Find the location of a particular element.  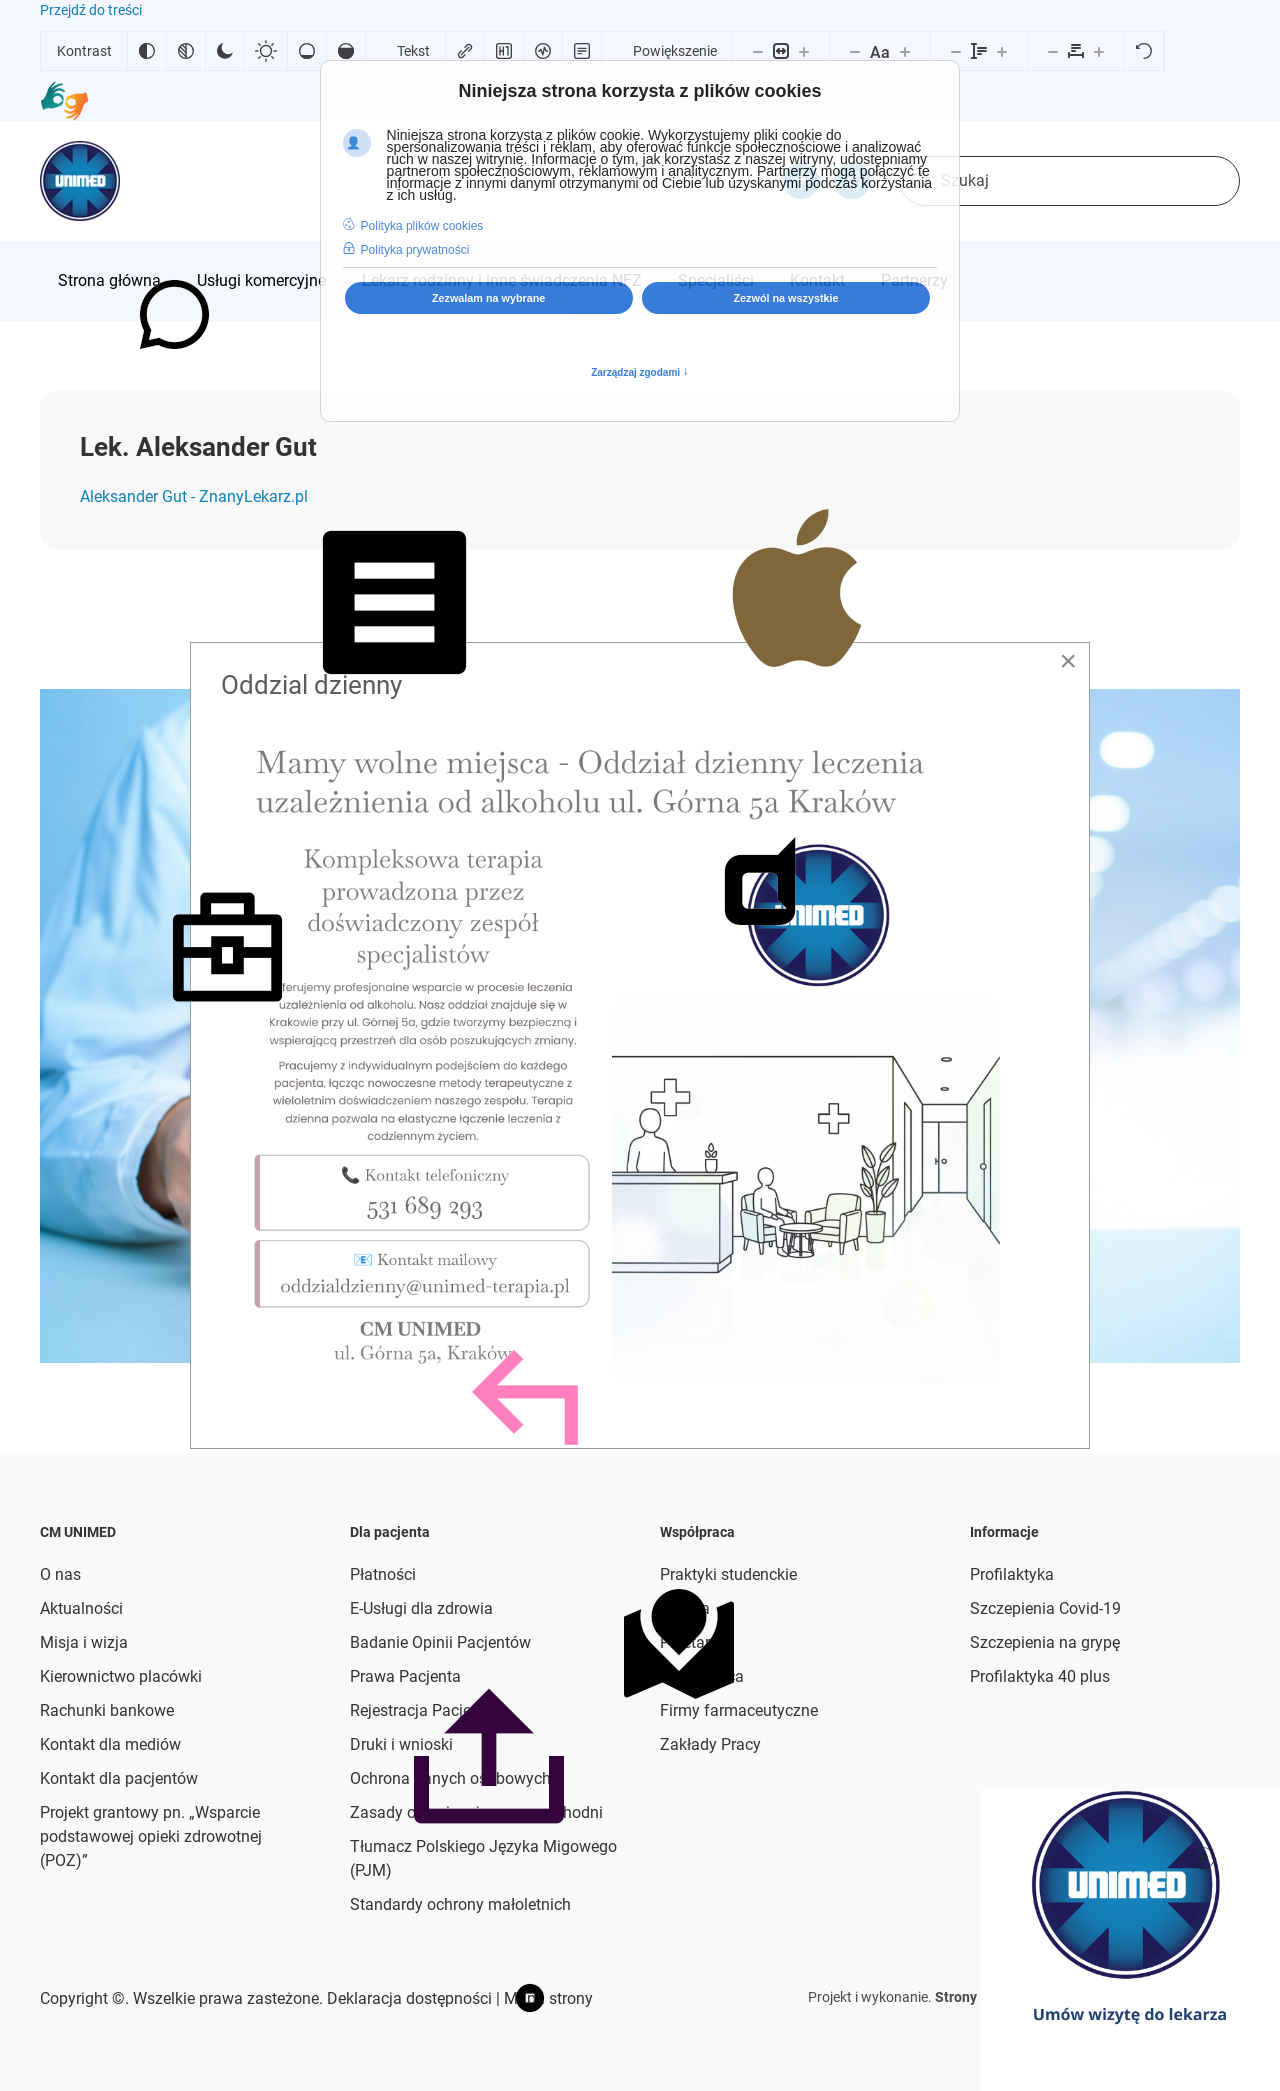

reply to a message is located at coordinates (531, 1398).